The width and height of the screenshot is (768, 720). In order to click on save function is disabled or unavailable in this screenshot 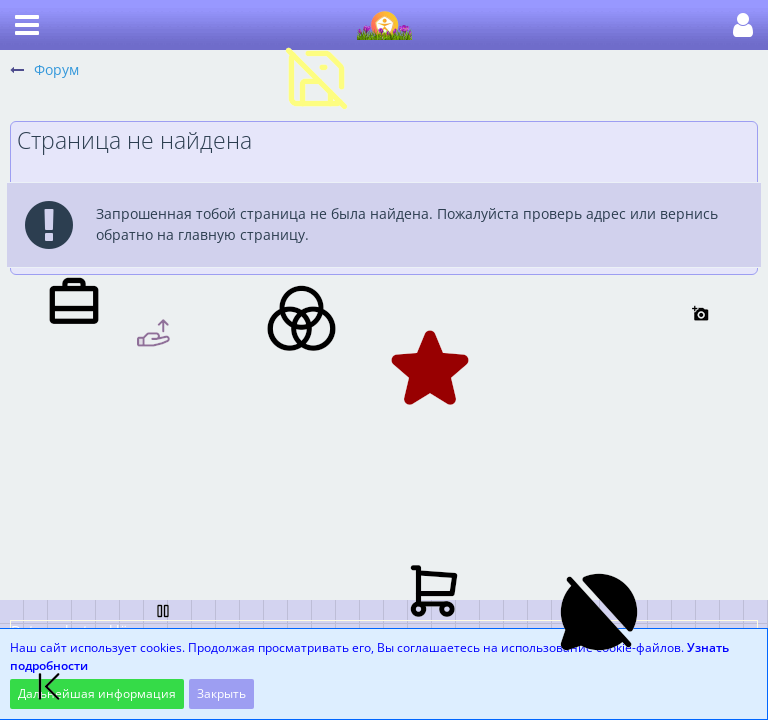, I will do `click(316, 78)`.